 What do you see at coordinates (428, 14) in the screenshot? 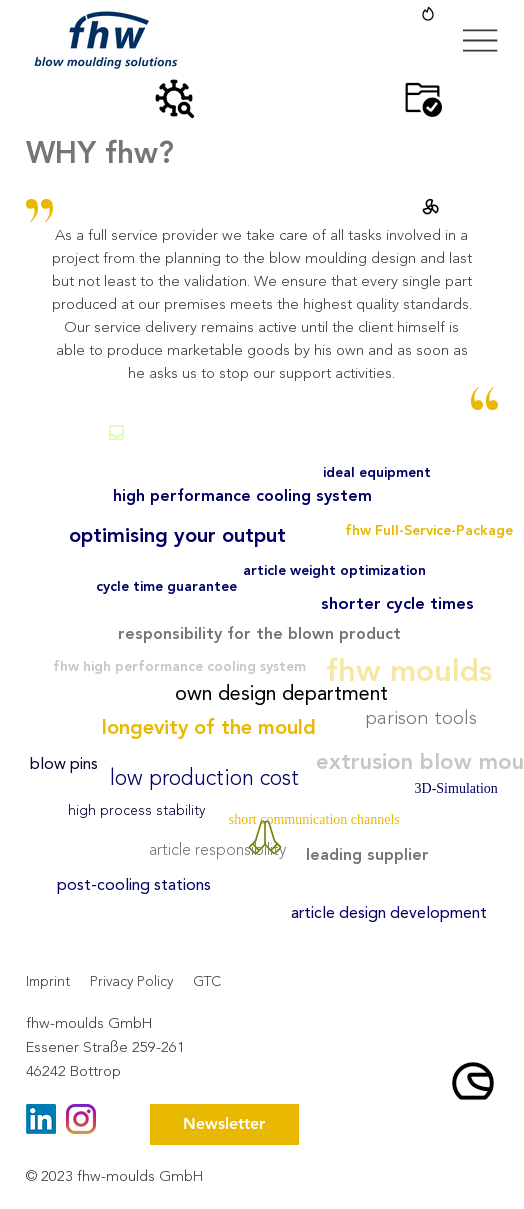
I see `indicates trending or popular content` at bounding box center [428, 14].